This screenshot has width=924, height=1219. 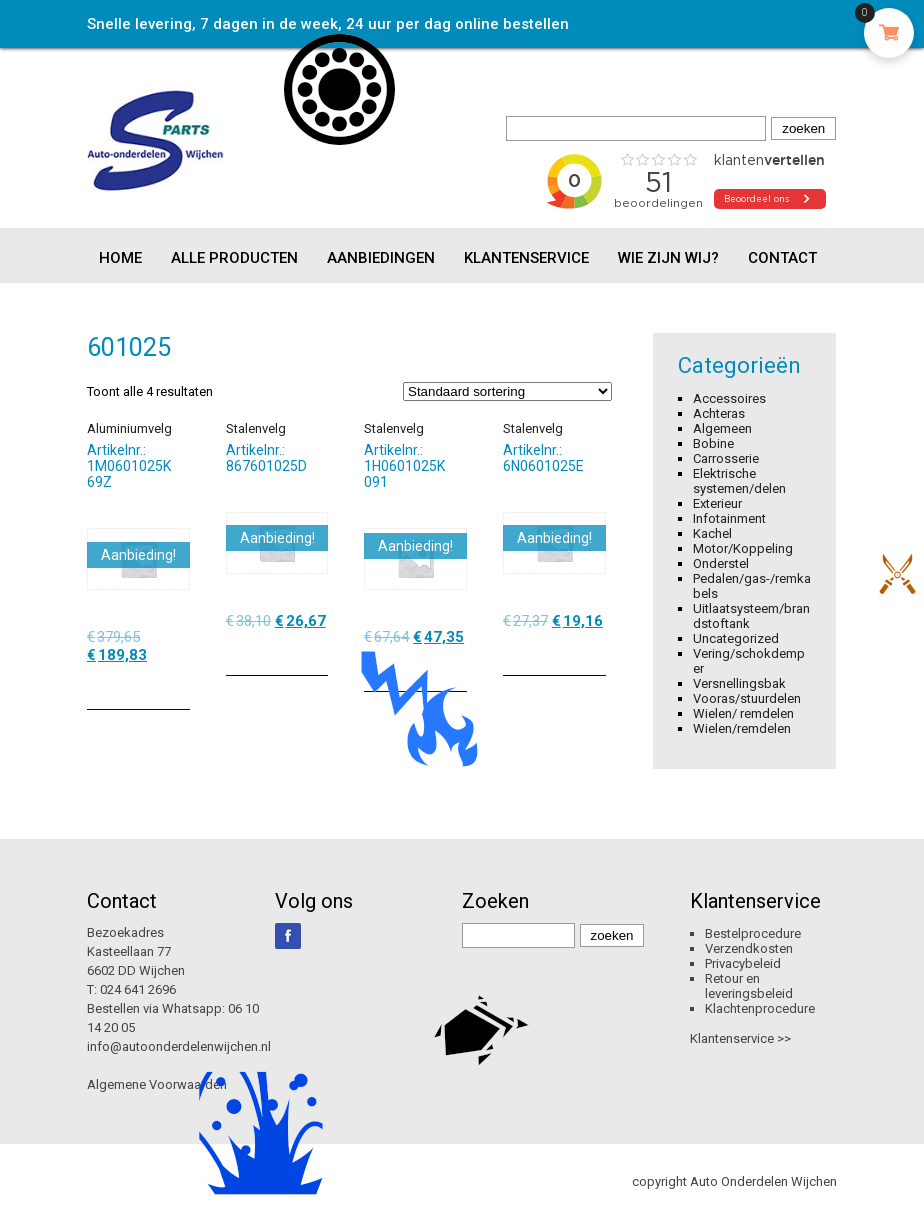 What do you see at coordinates (419, 709) in the screenshot?
I see `activate lightning fire attack or spell` at bounding box center [419, 709].